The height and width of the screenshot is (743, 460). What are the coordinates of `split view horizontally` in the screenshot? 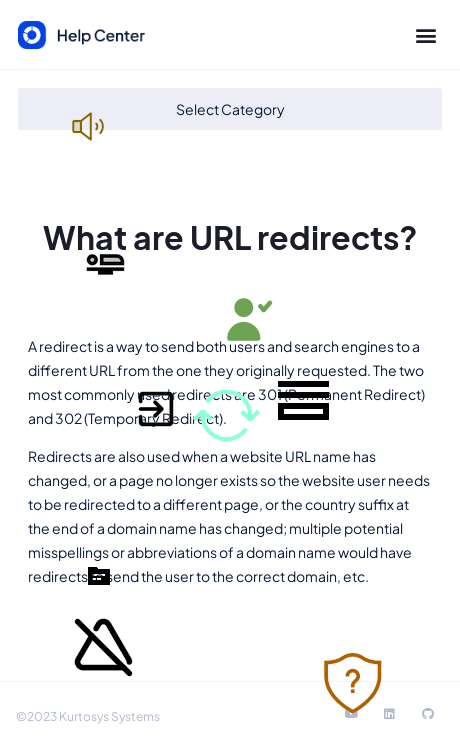 It's located at (303, 400).